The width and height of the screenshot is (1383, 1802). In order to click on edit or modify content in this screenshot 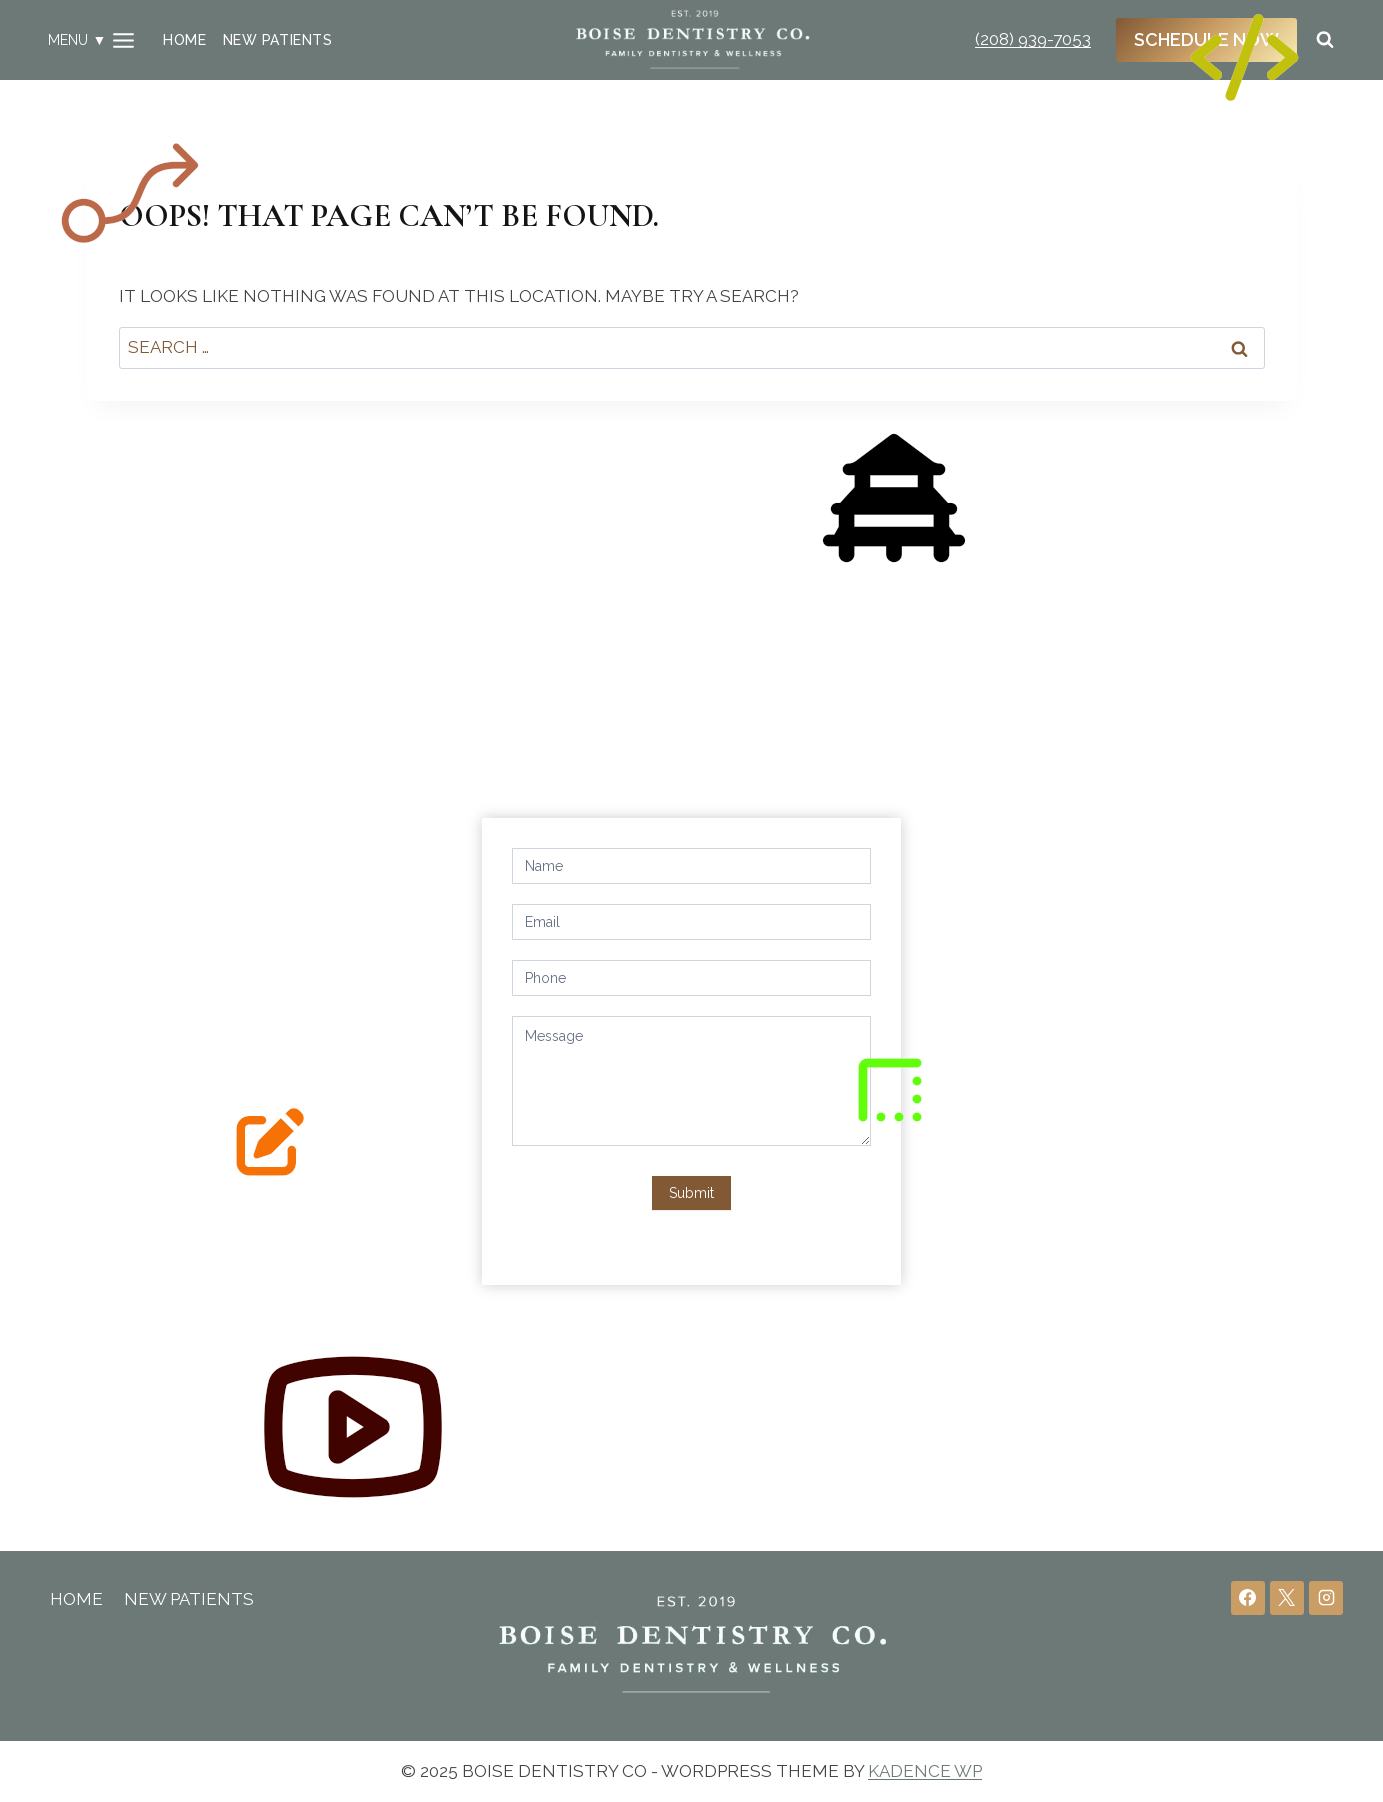, I will do `click(270, 1141)`.